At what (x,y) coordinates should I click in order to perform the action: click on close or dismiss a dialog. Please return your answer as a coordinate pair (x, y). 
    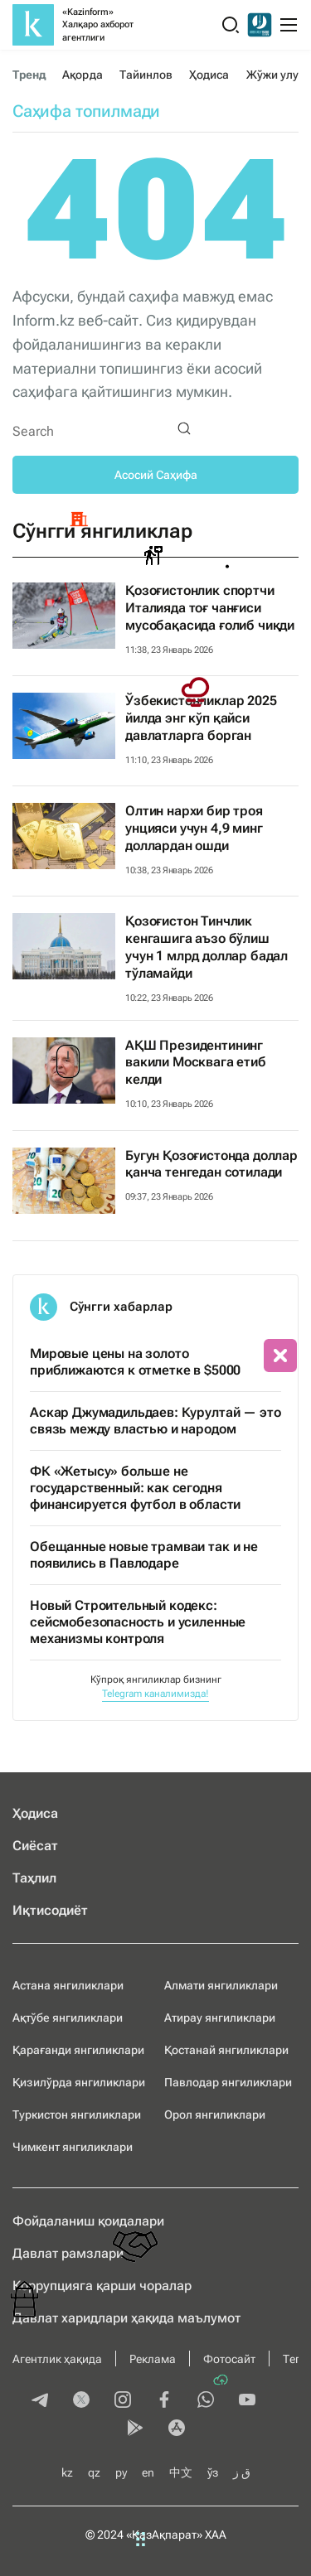
    Looking at the image, I should click on (280, 1356).